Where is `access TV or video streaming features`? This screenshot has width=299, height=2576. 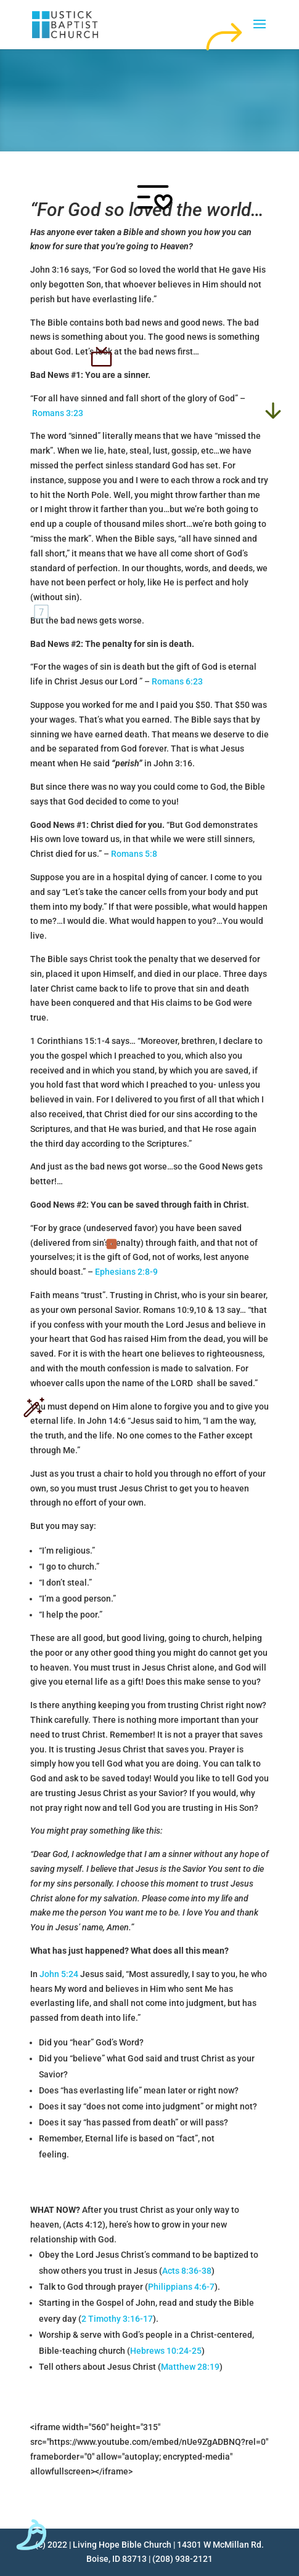
access TV or video streaming features is located at coordinates (101, 358).